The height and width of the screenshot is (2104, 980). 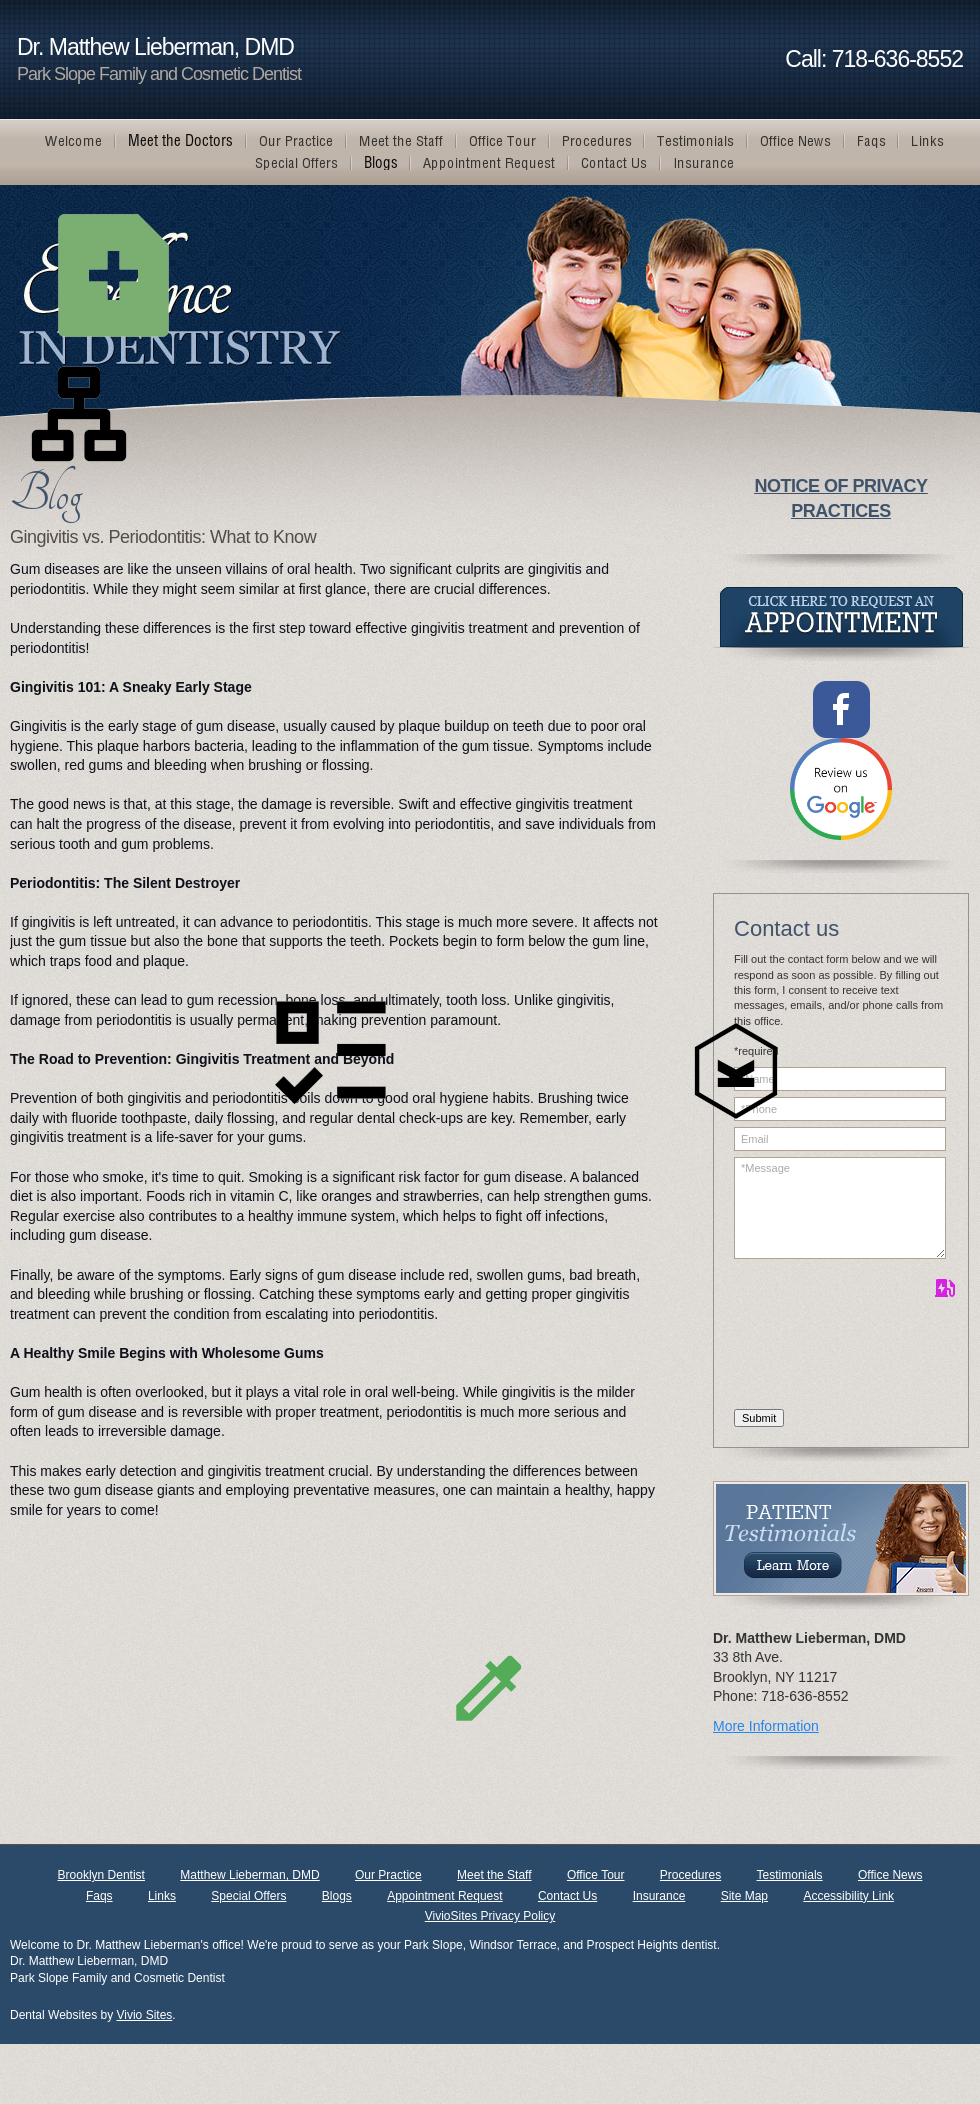 I want to click on view completed tasks in a checklist, so click(x=331, y=1050).